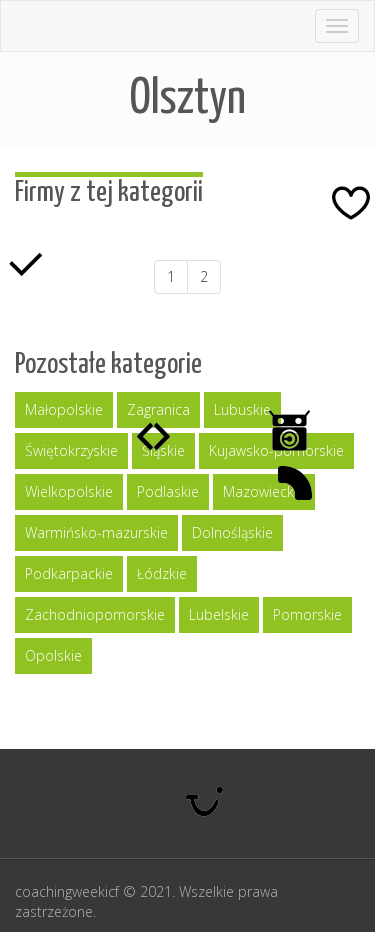 The width and height of the screenshot is (375, 932). Describe the element at coordinates (295, 483) in the screenshot. I see `open spectrum chat app` at that location.